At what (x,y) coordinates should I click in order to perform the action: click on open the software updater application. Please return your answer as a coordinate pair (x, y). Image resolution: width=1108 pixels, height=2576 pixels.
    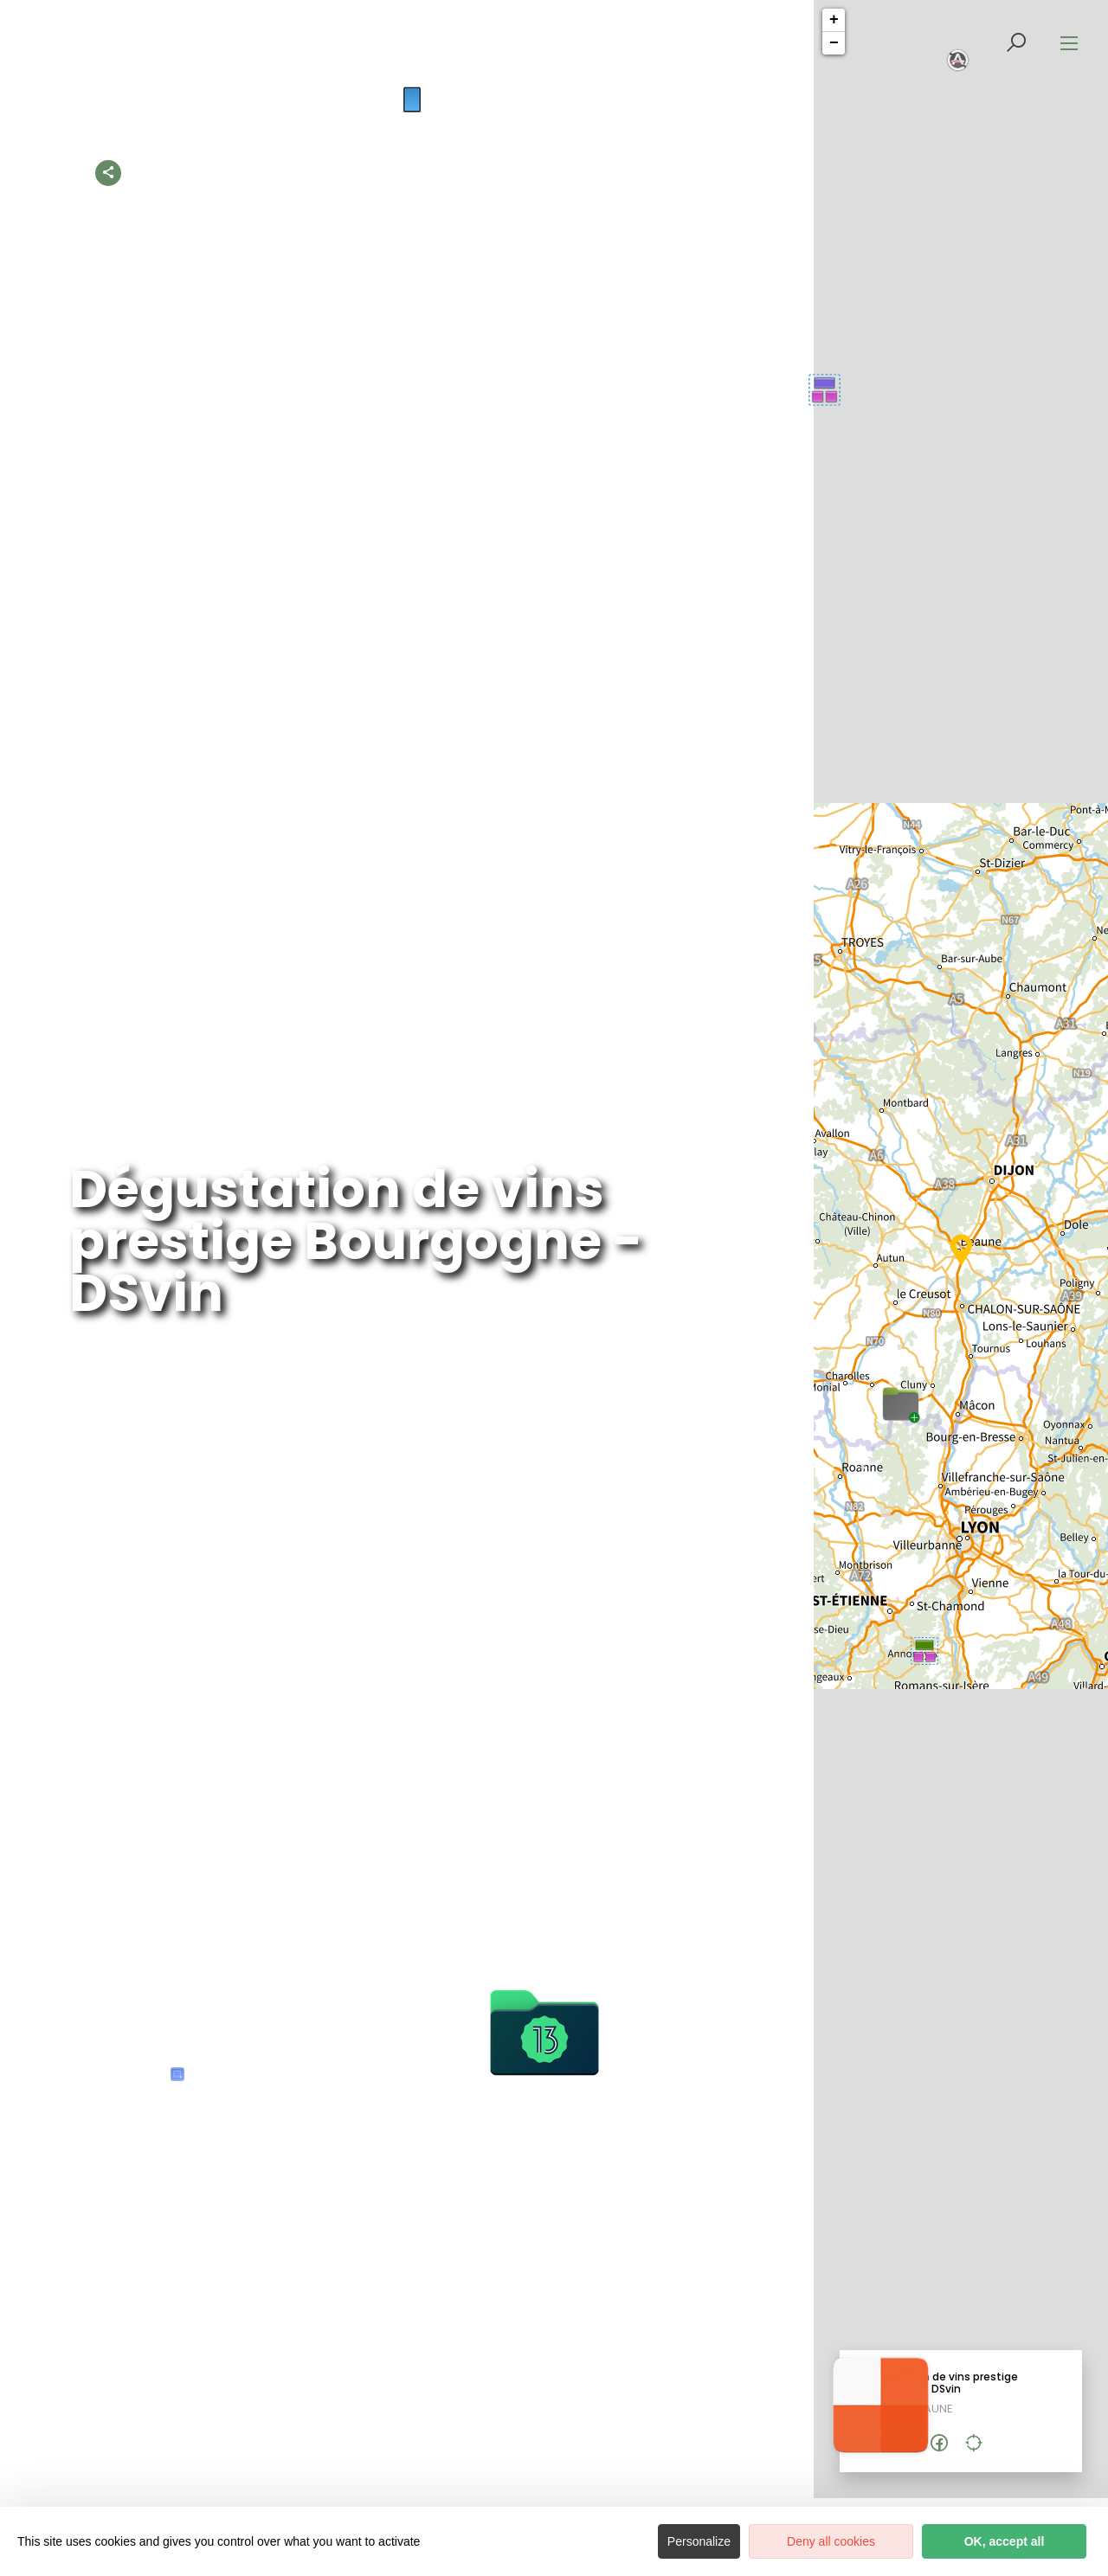
    Looking at the image, I should click on (957, 60).